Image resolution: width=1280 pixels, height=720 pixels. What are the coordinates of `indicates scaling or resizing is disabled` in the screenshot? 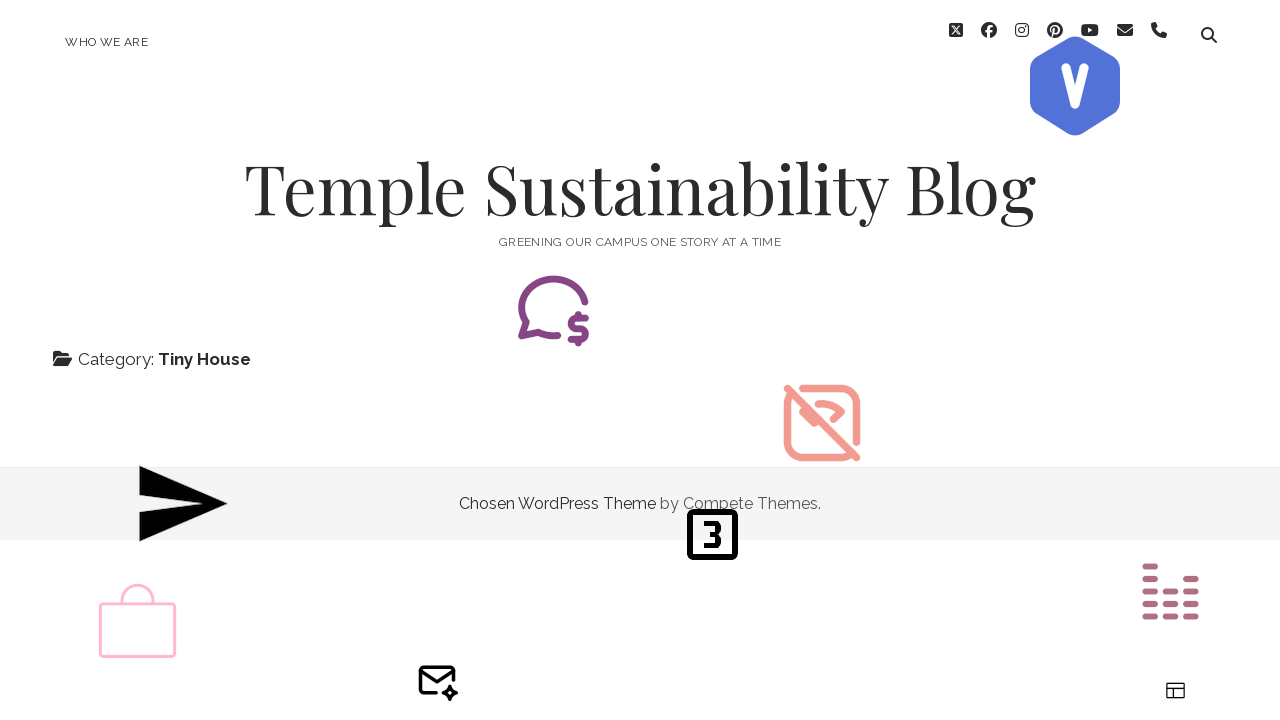 It's located at (822, 423).